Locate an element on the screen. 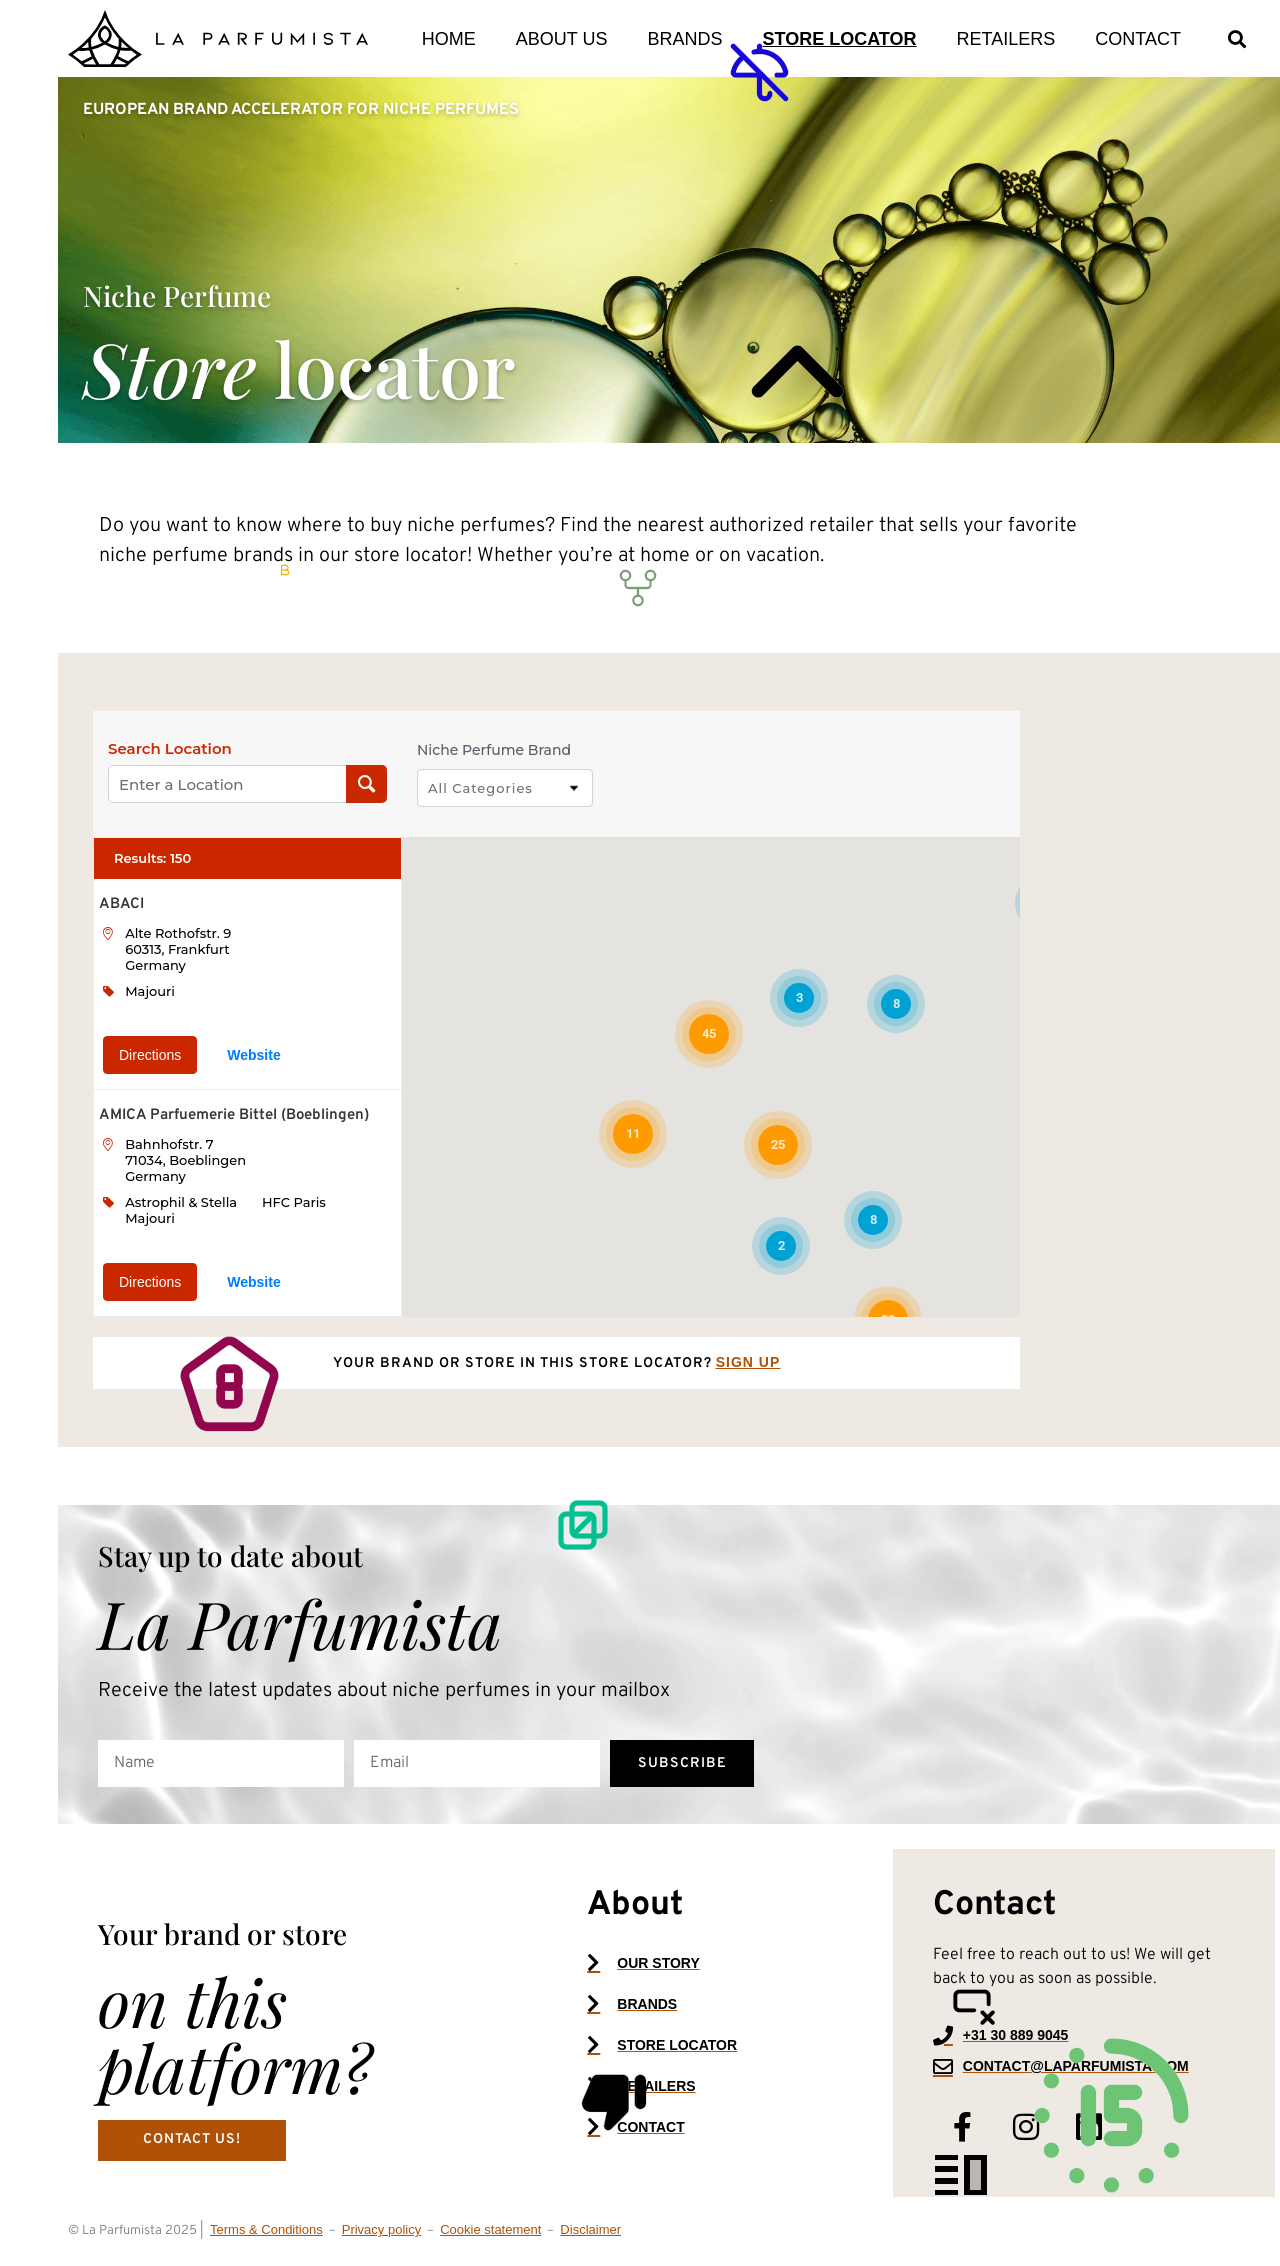 The height and width of the screenshot is (2266, 1280). split view into vertical panels is located at coordinates (961, 2175).